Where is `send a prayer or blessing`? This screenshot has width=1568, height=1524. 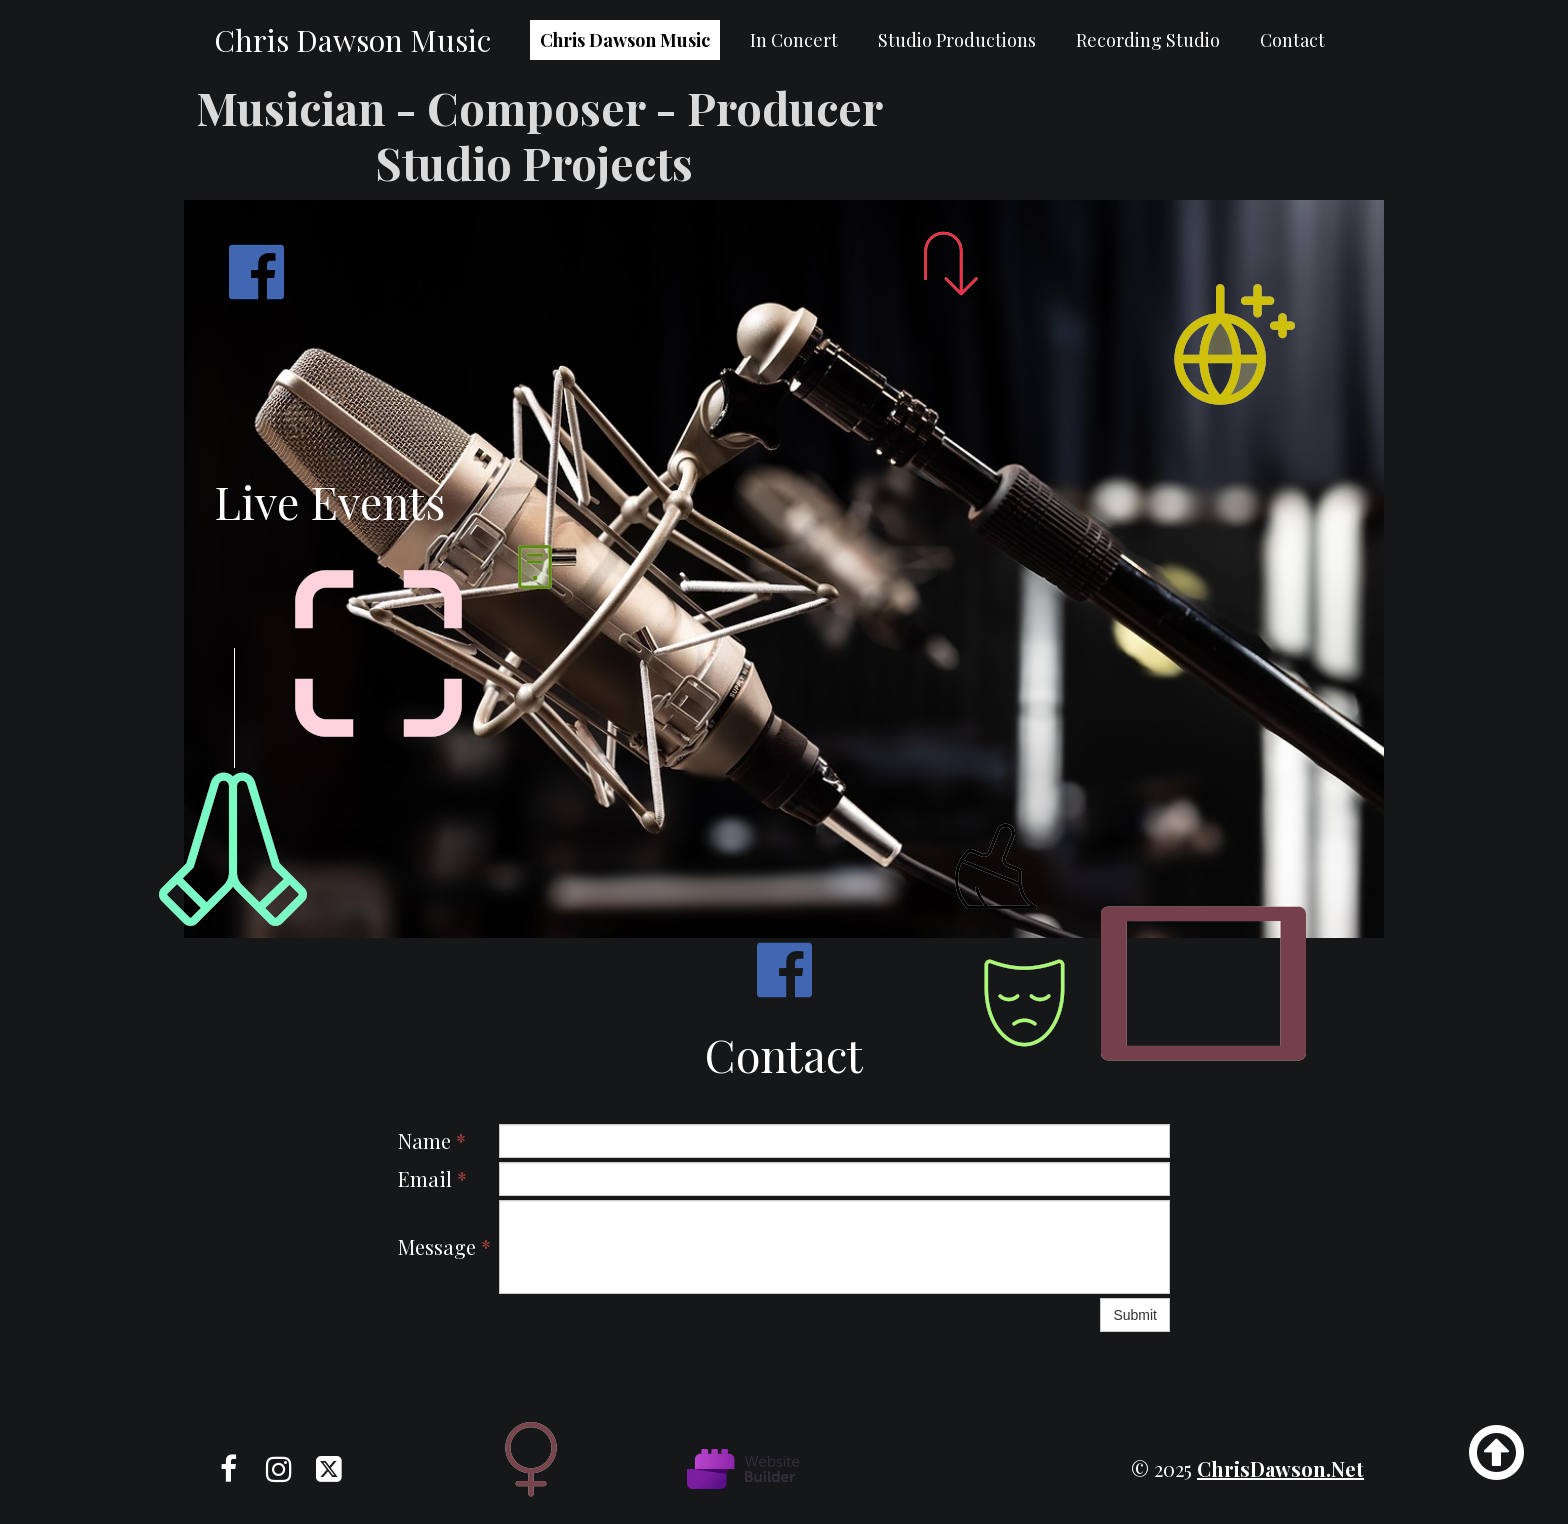
send a prayer or blessing is located at coordinates (233, 852).